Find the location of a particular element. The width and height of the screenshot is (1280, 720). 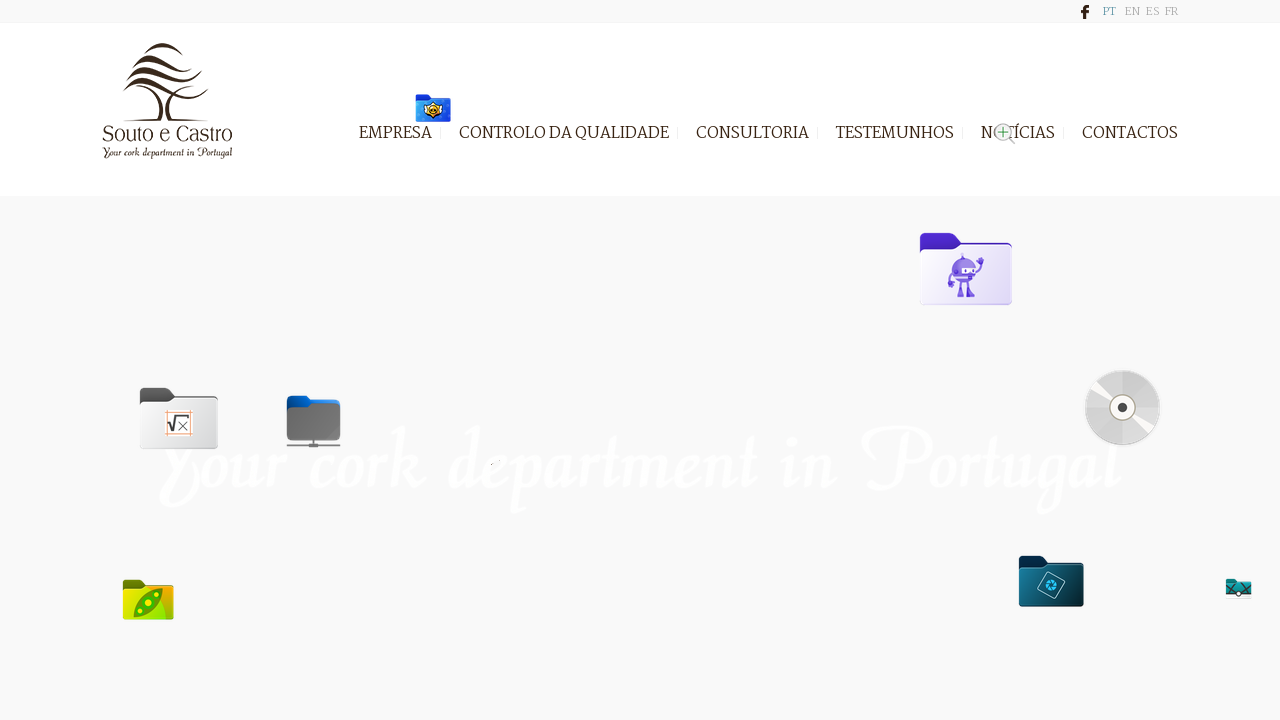

access dvd drive or optical disc device is located at coordinates (1122, 407).